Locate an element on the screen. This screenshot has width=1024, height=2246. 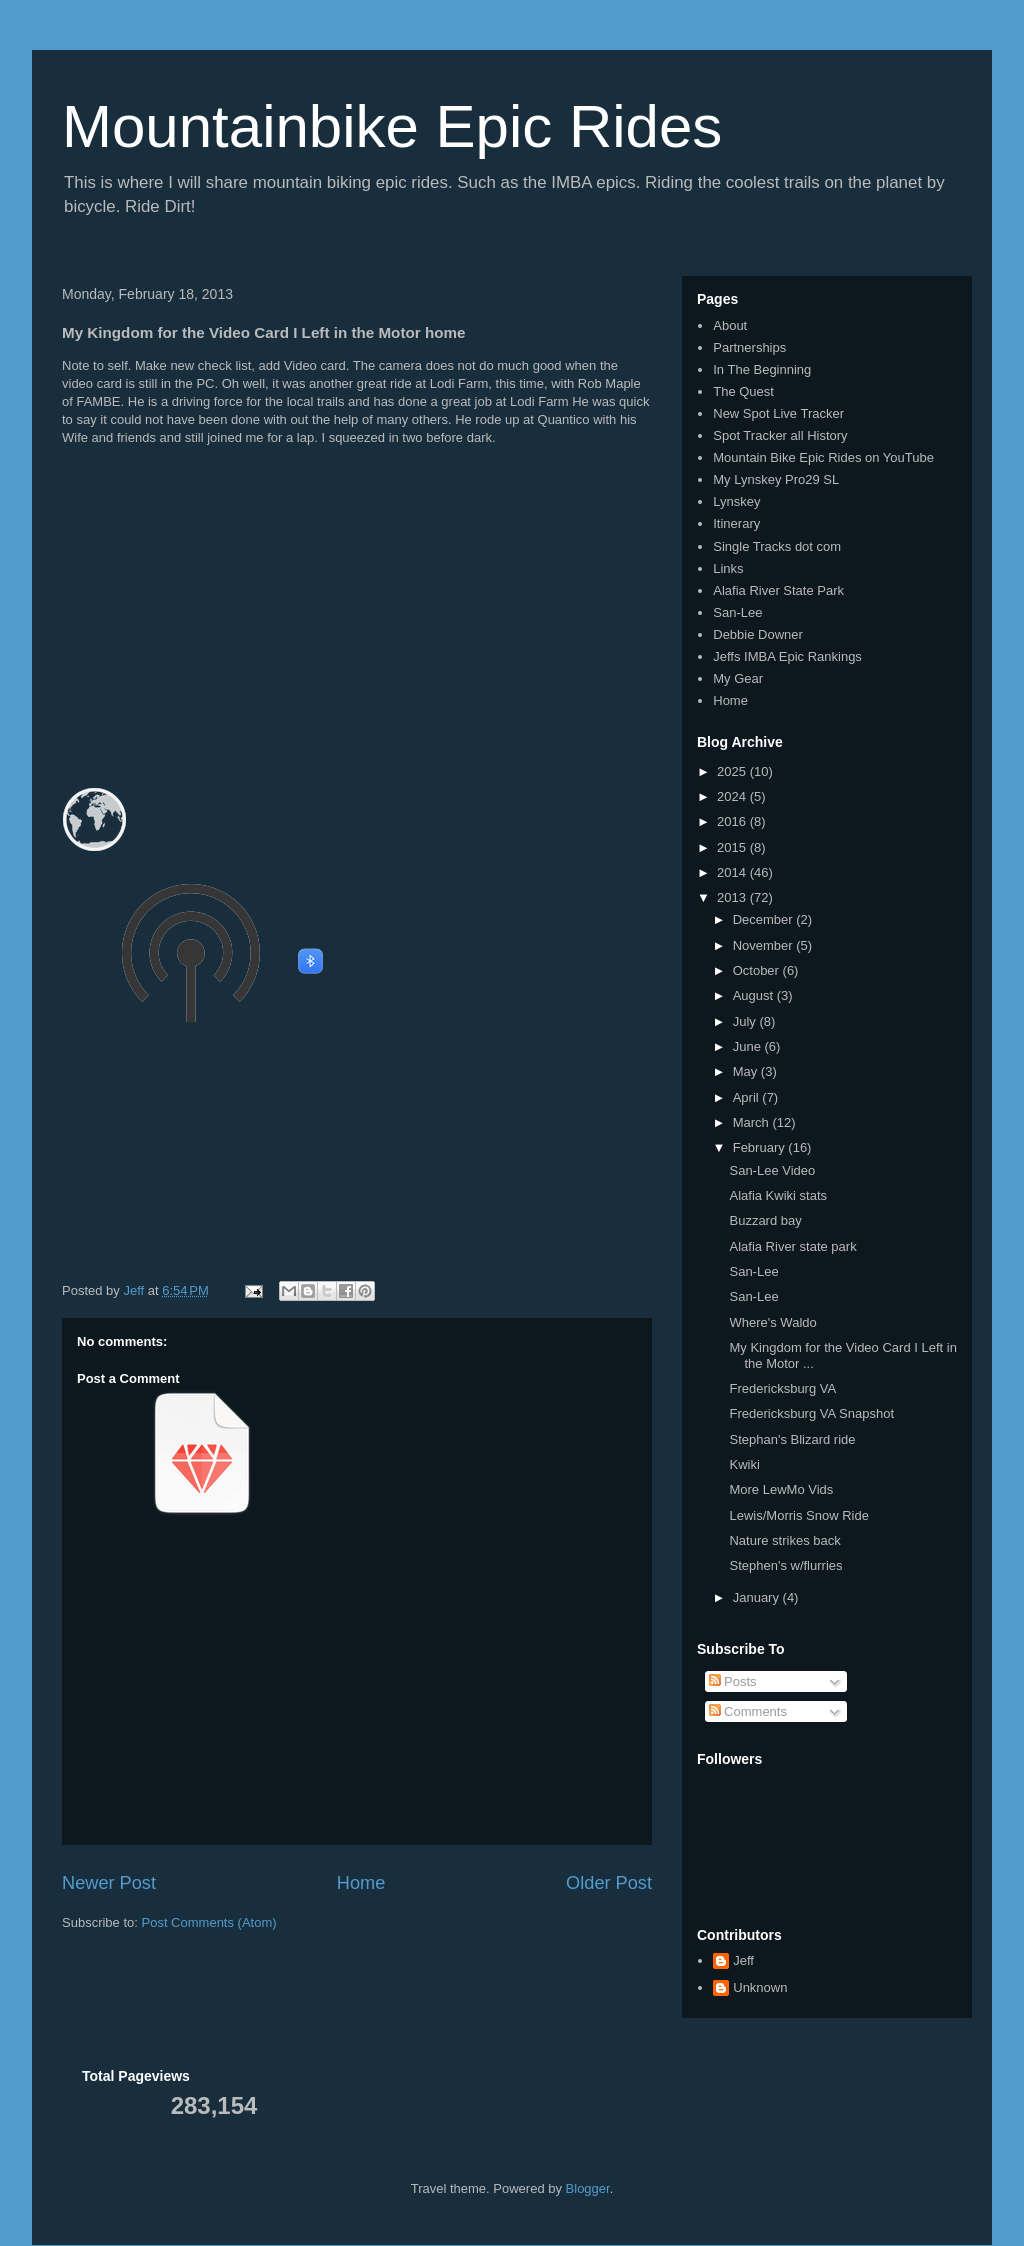
indicates web-based or online content is located at coordinates (94, 819).